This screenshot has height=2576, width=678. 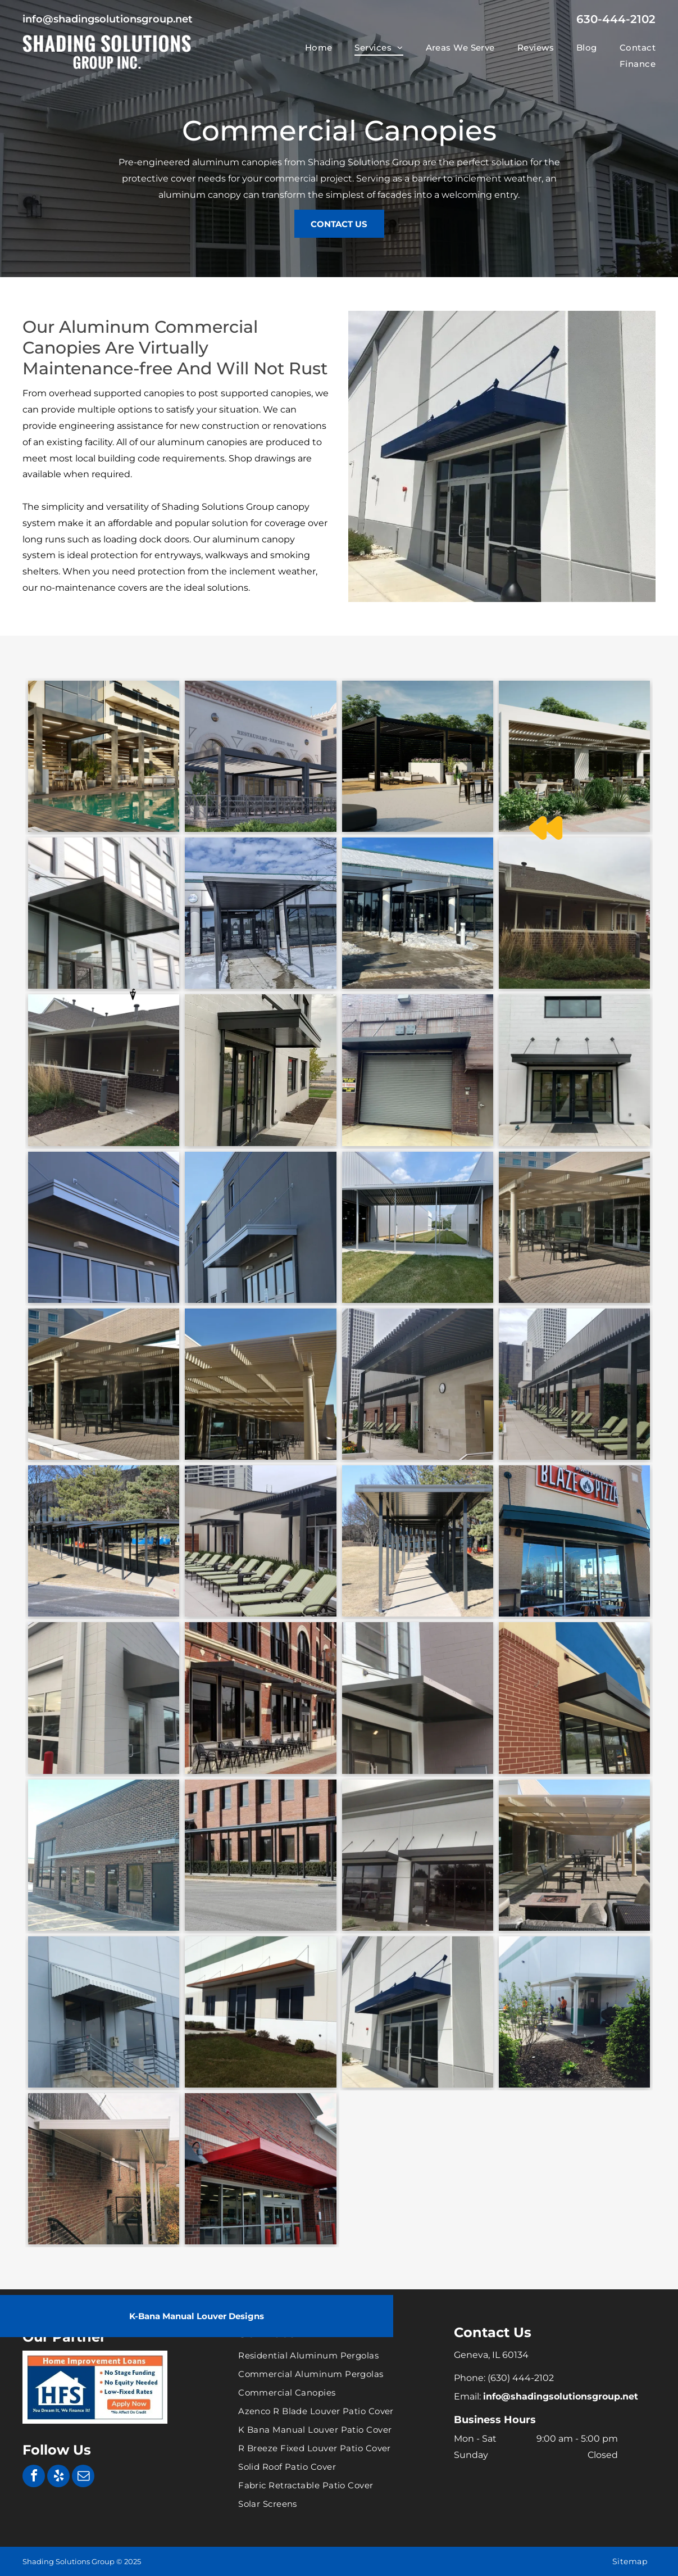 I want to click on rewind or skip backward in media playback, so click(x=548, y=828).